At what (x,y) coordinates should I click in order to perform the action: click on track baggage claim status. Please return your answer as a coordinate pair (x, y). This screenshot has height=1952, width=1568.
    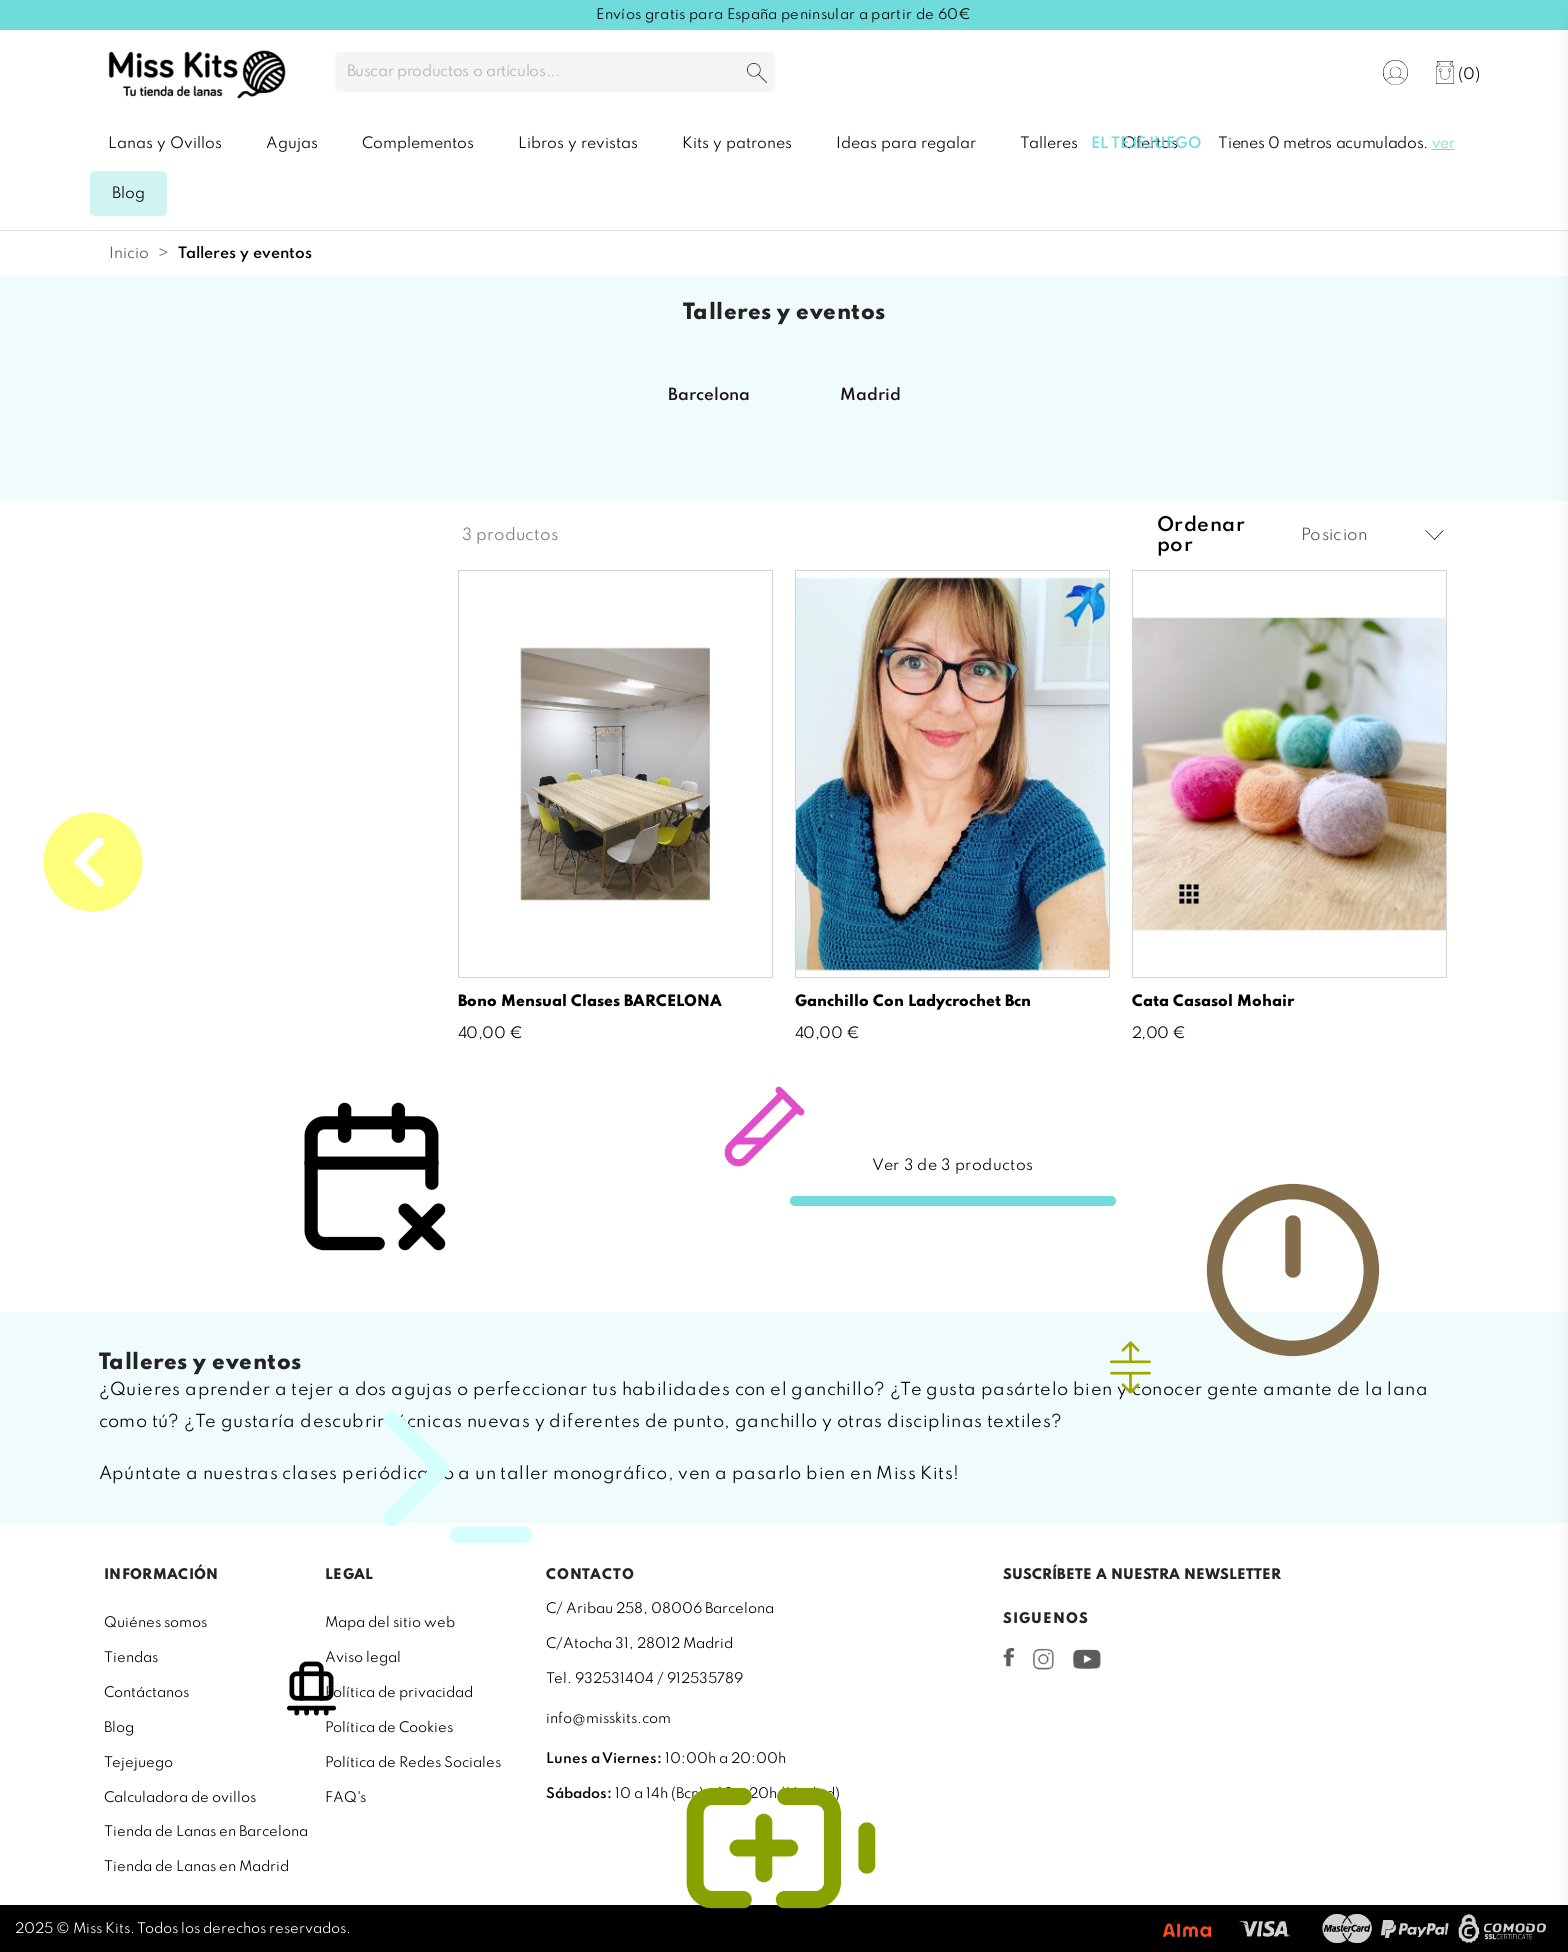
    Looking at the image, I should click on (311, 1688).